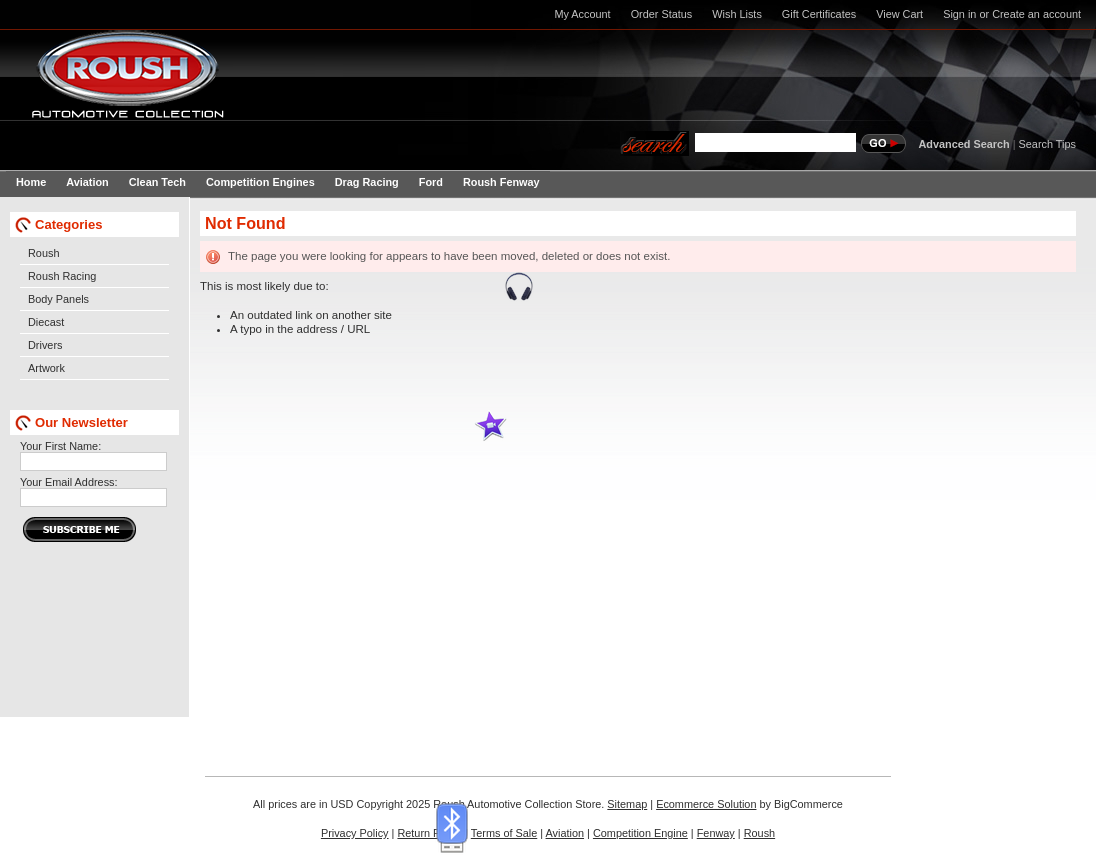 The height and width of the screenshot is (855, 1096). What do you see at coordinates (490, 425) in the screenshot?
I see `open iMovie video editing application` at bounding box center [490, 425].